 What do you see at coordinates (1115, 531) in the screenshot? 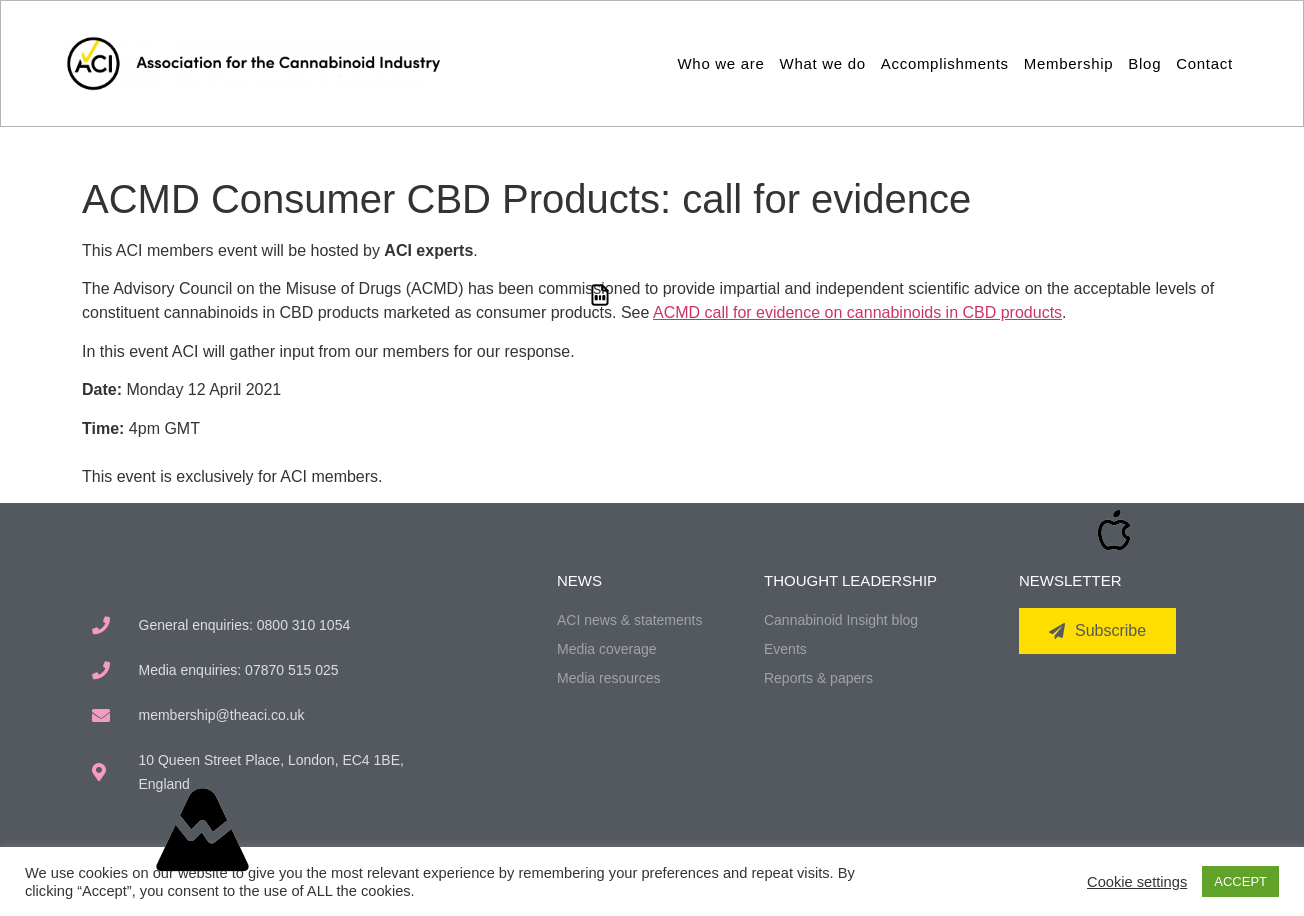
I see `apple brand or product identifier` at bounding box center [1115, 531].